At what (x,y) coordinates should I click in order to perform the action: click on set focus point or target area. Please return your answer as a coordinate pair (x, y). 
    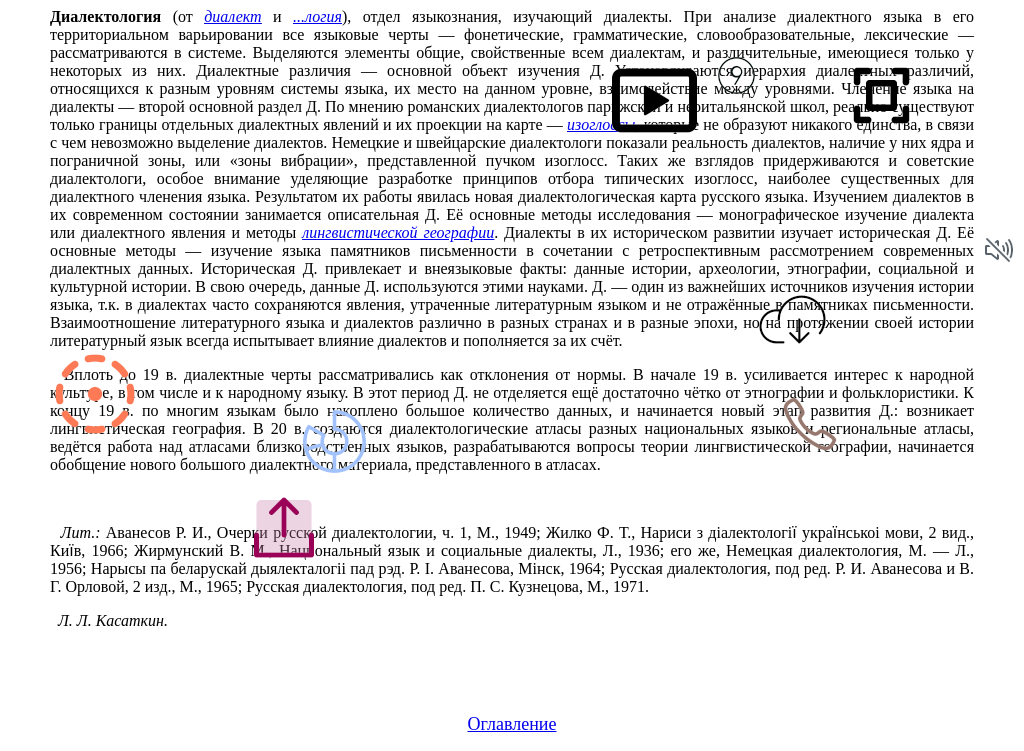
    Looking at the image, I should click on (95, 394).